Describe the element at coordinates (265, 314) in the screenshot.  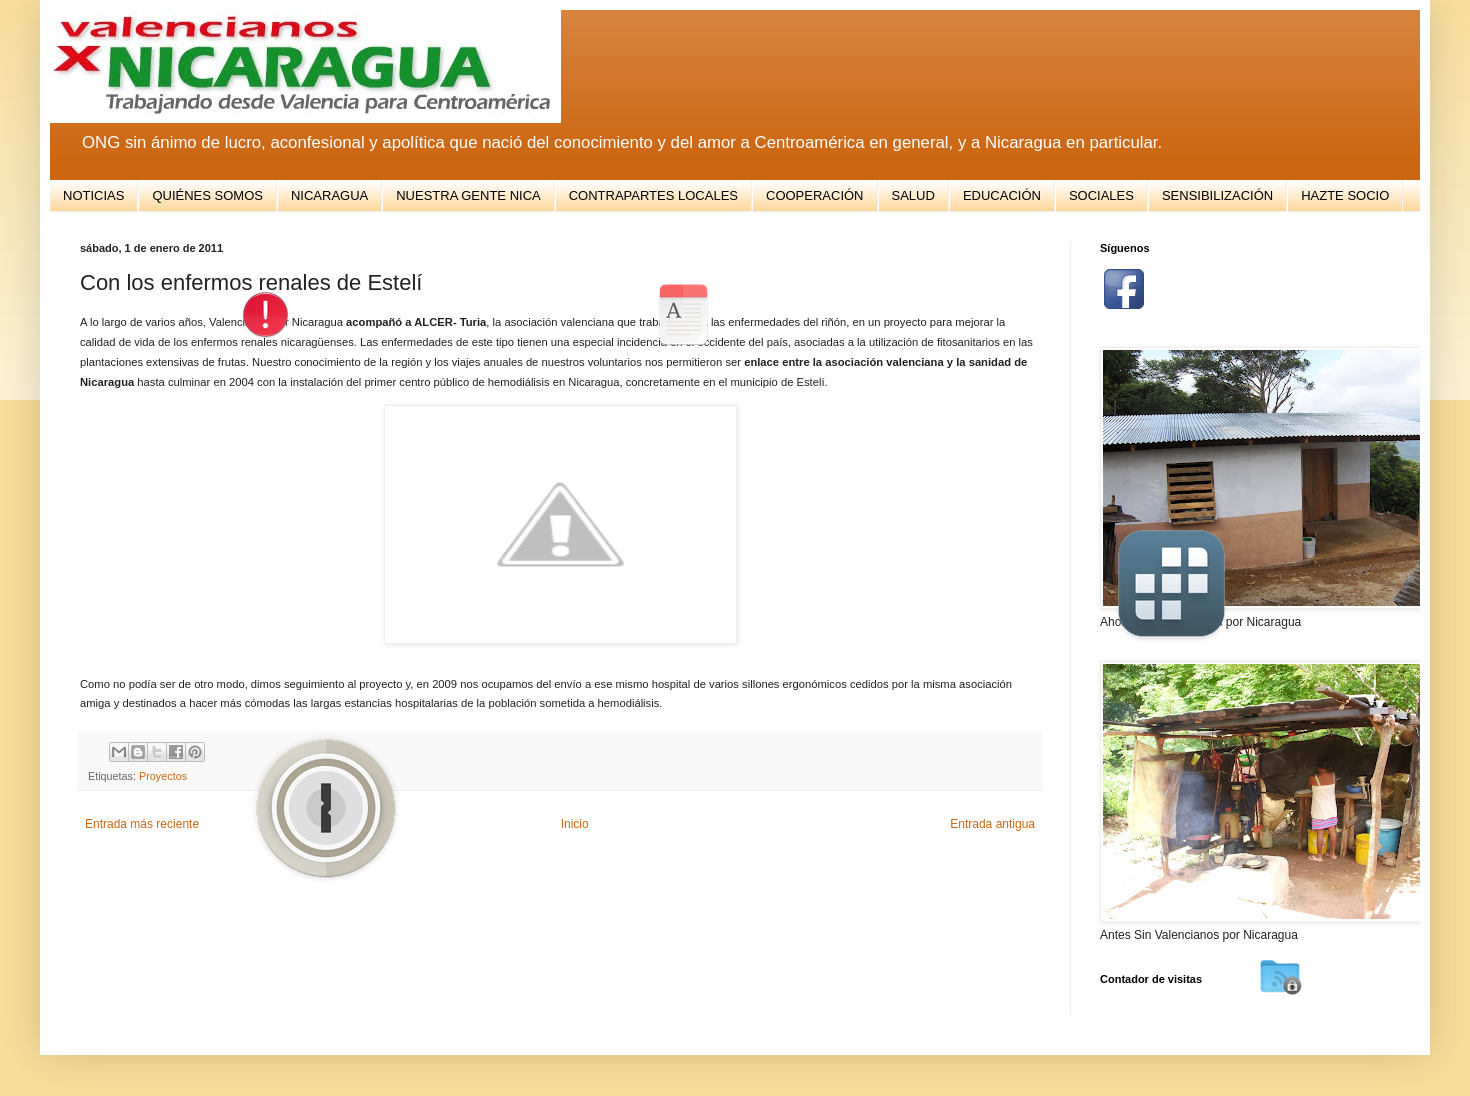
I see `indicates a warning or alert requiring attention` at that location.